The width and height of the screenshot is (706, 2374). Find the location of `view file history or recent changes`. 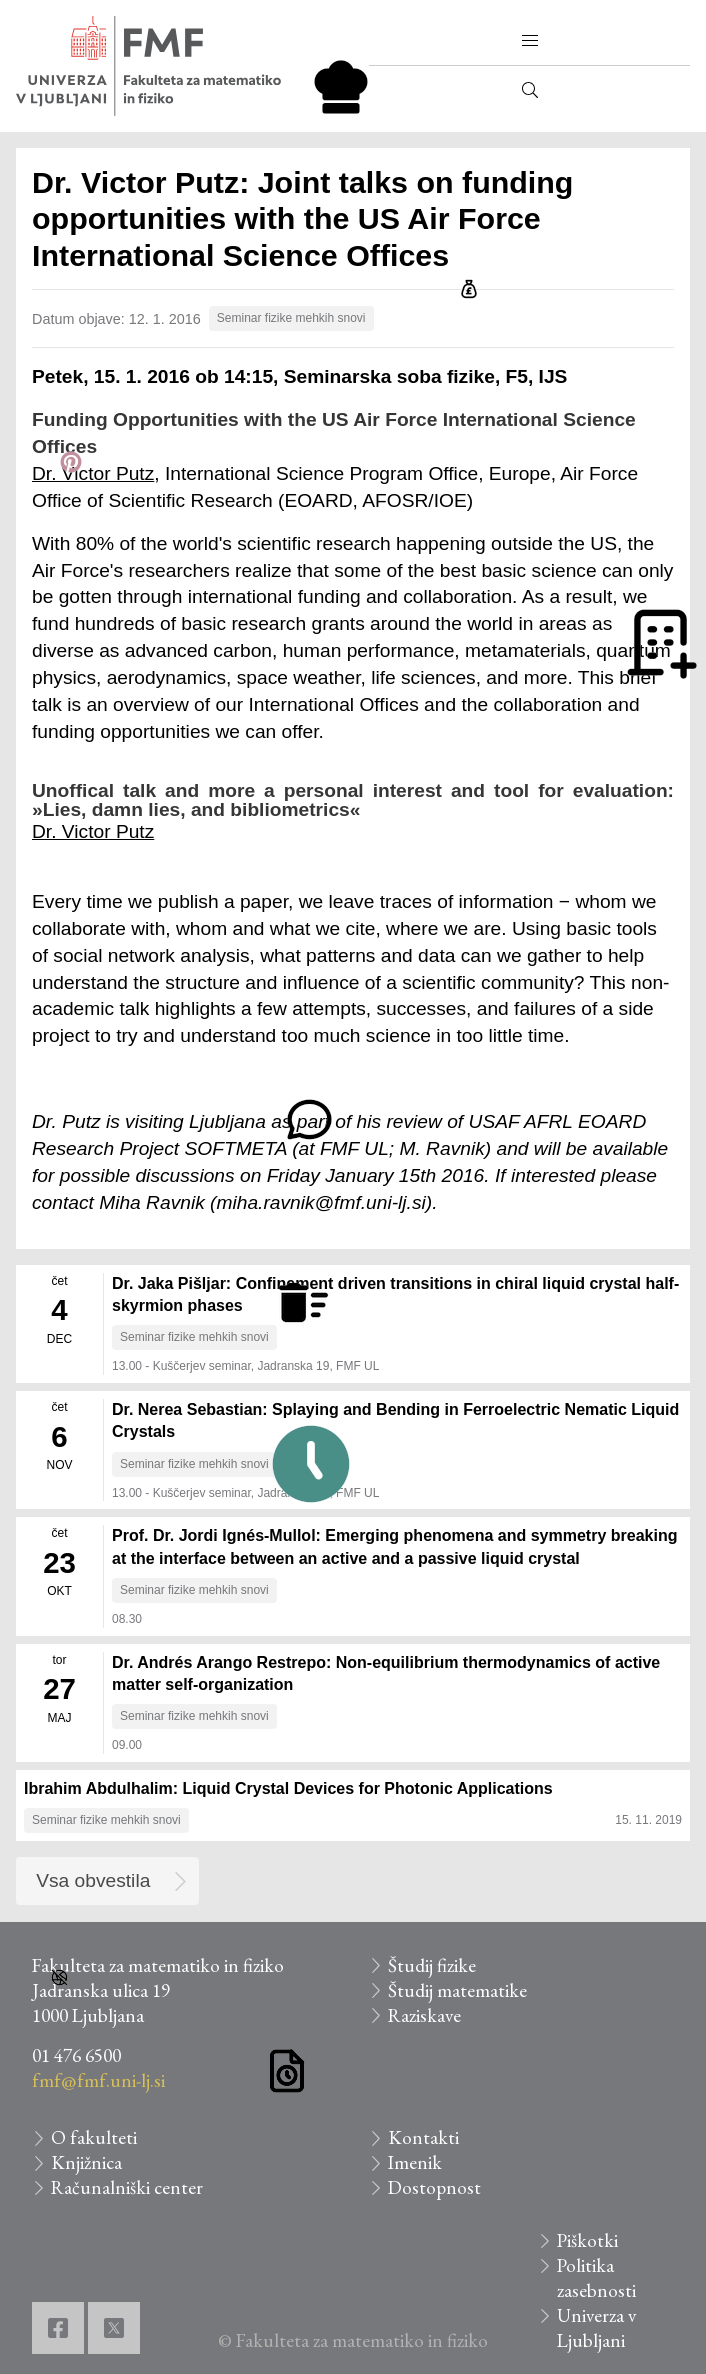

view file history or recent changes is located at coordinates (287, 2071).